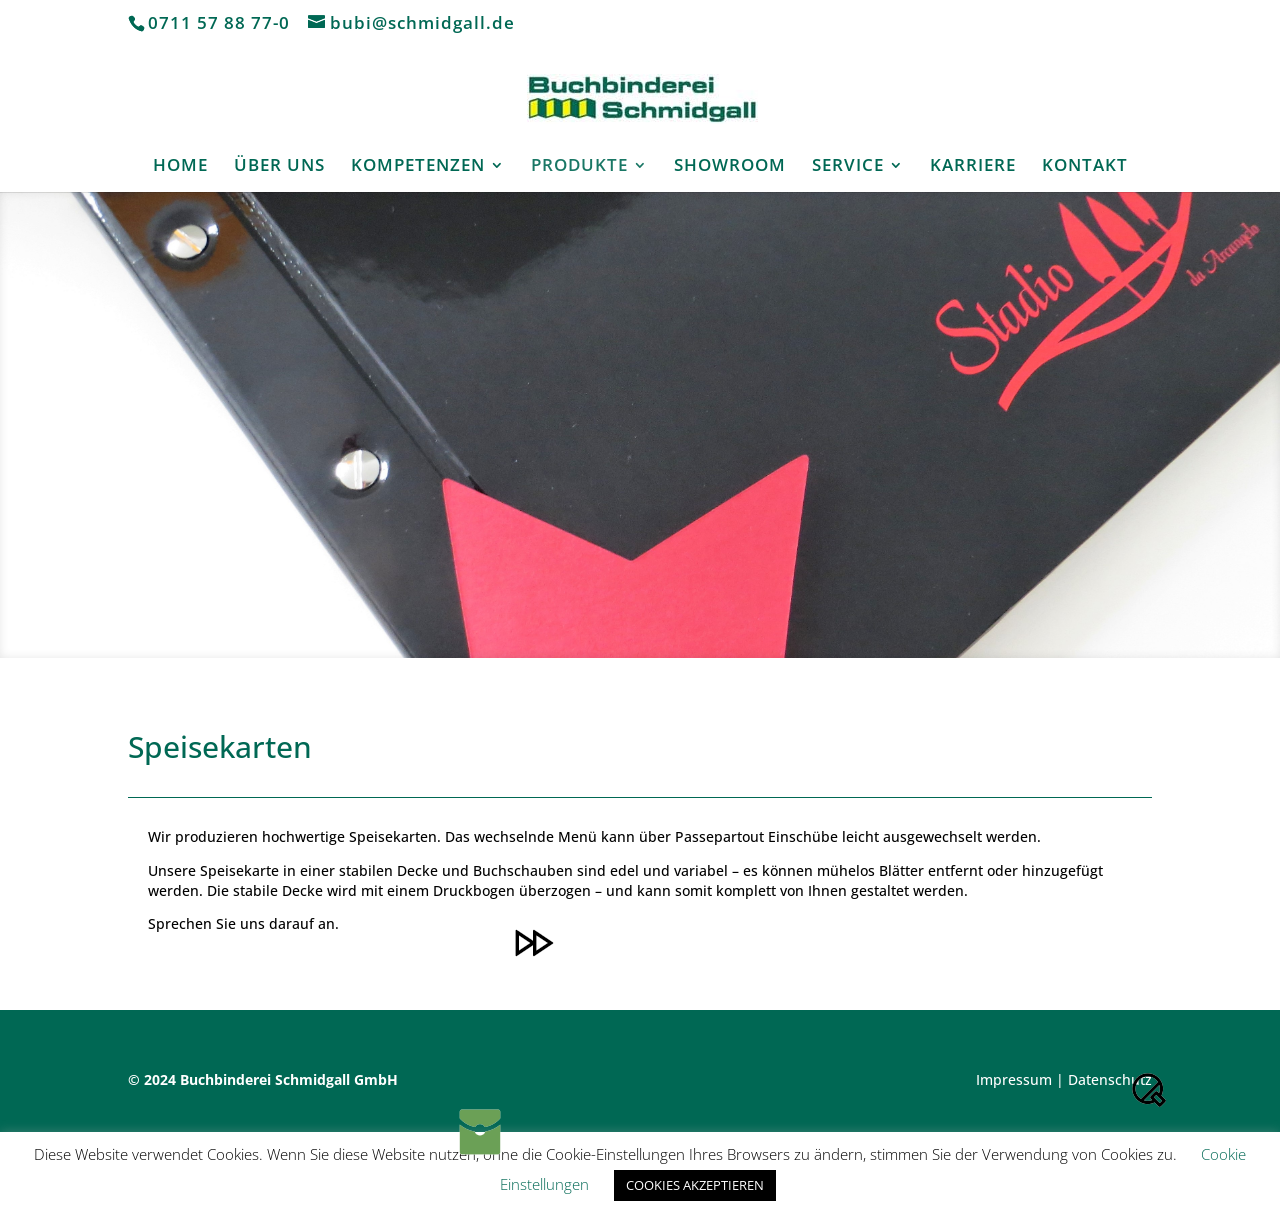 The width and height of the screenshot is (1280, 1218). I want to click on send a red packet or digital gift money, so click(480, 1132).